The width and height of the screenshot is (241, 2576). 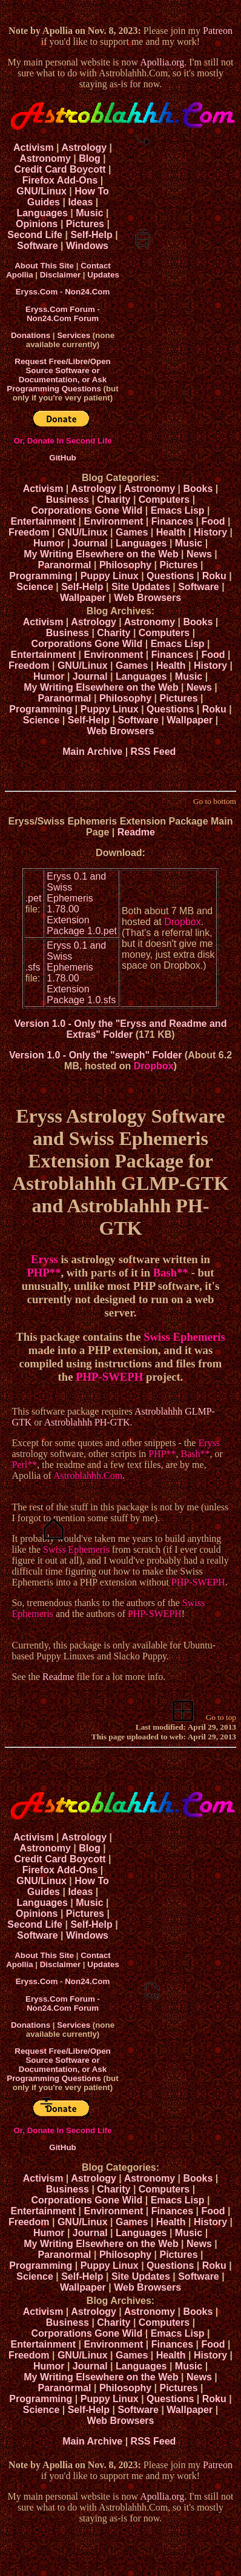 What do you see at coordinates (53, 1529) in the screenshot?
I see `navigate to home screen` at bounding box center [53, 1529].